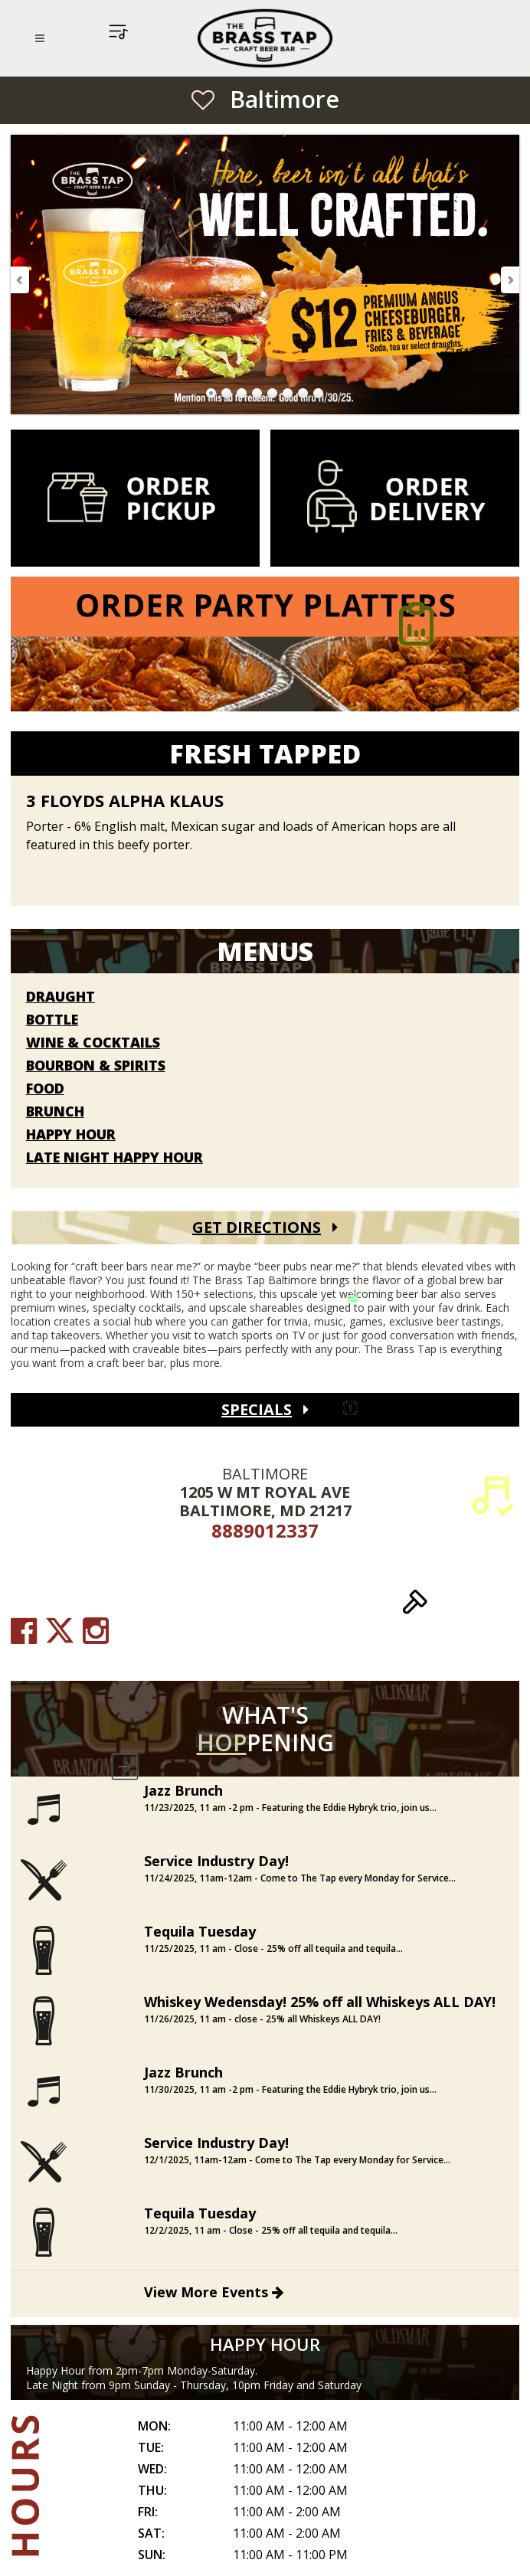 This screenshot has width=530, height=2576. Describe the element at coordinates (54, 2338) in the screenshot. I see `apply automatic enhancements or effects` at that location.